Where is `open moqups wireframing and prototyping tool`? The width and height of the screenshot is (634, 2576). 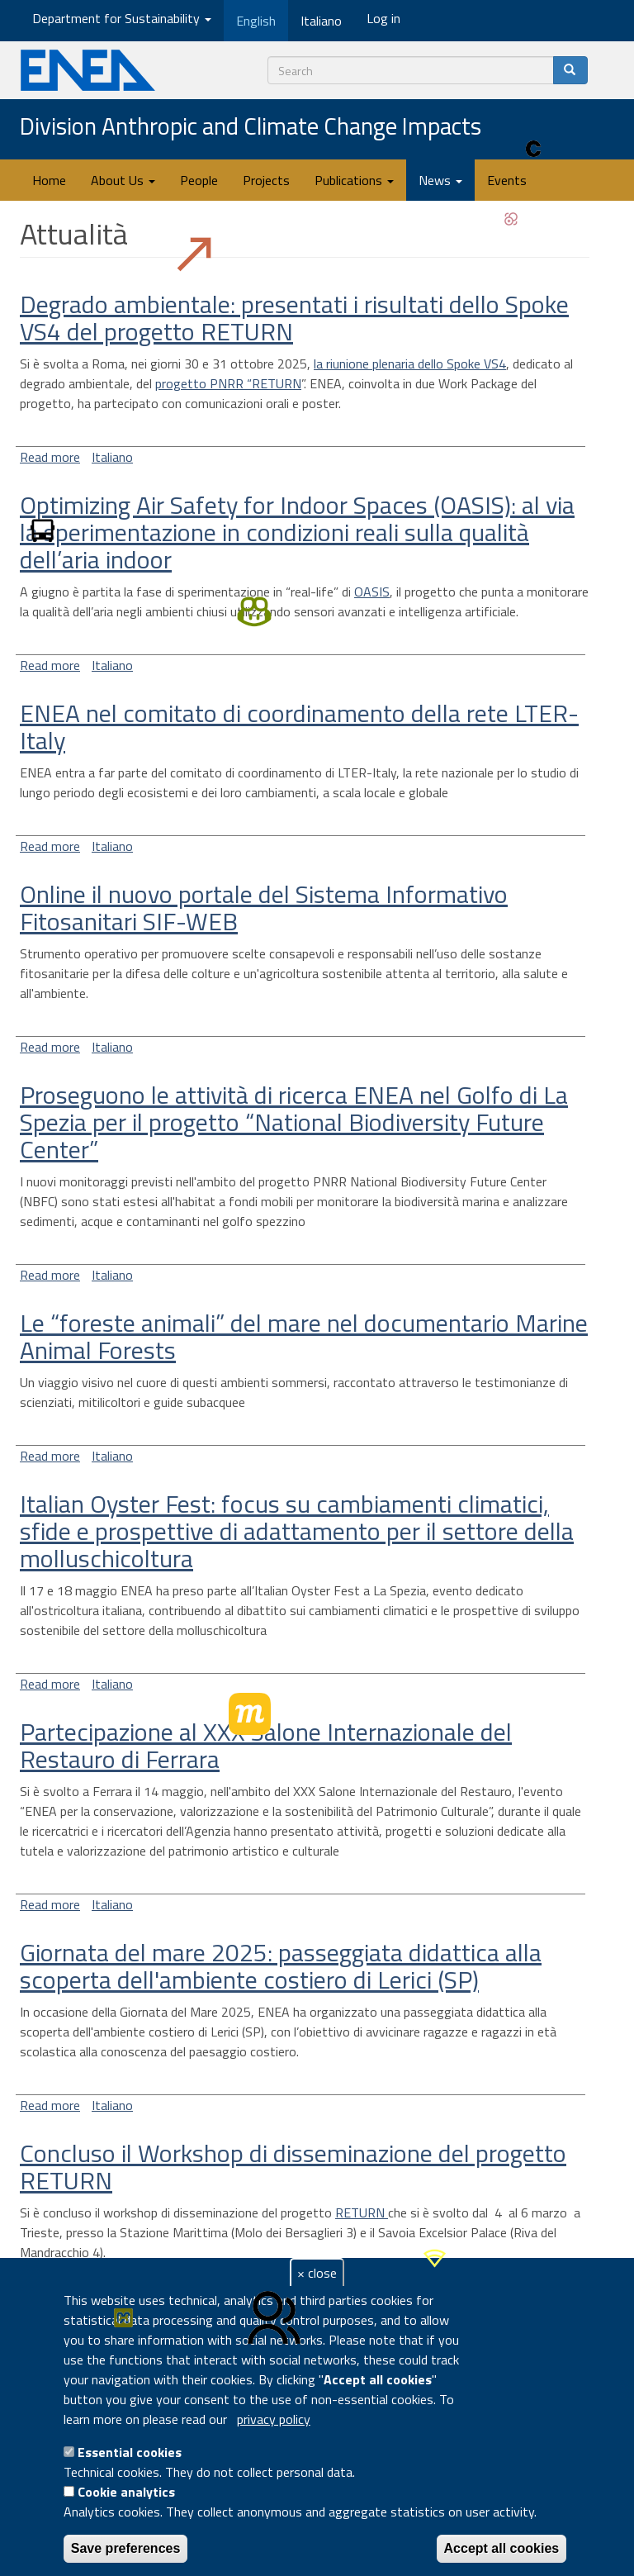 open moqups wireframing and prototyping tool is located at coordinates (249, 1713).